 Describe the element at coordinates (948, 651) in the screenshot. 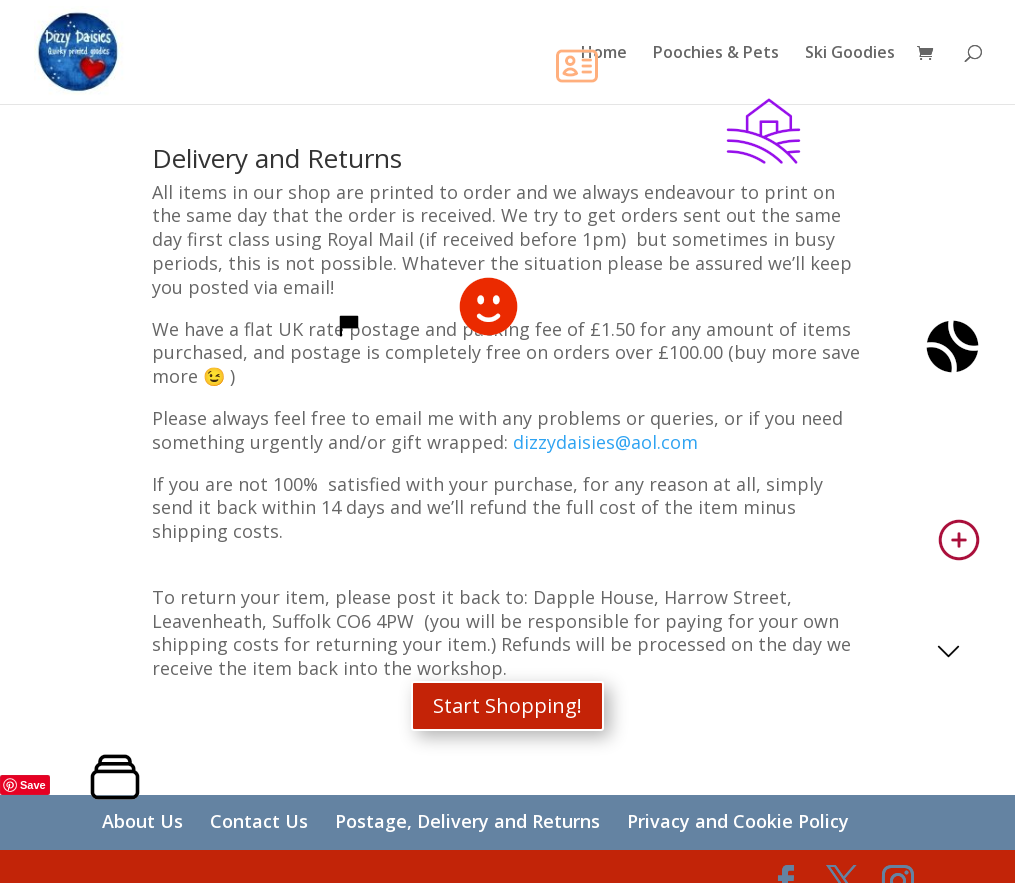

I see `expand a dropdown menu or section` at that location.